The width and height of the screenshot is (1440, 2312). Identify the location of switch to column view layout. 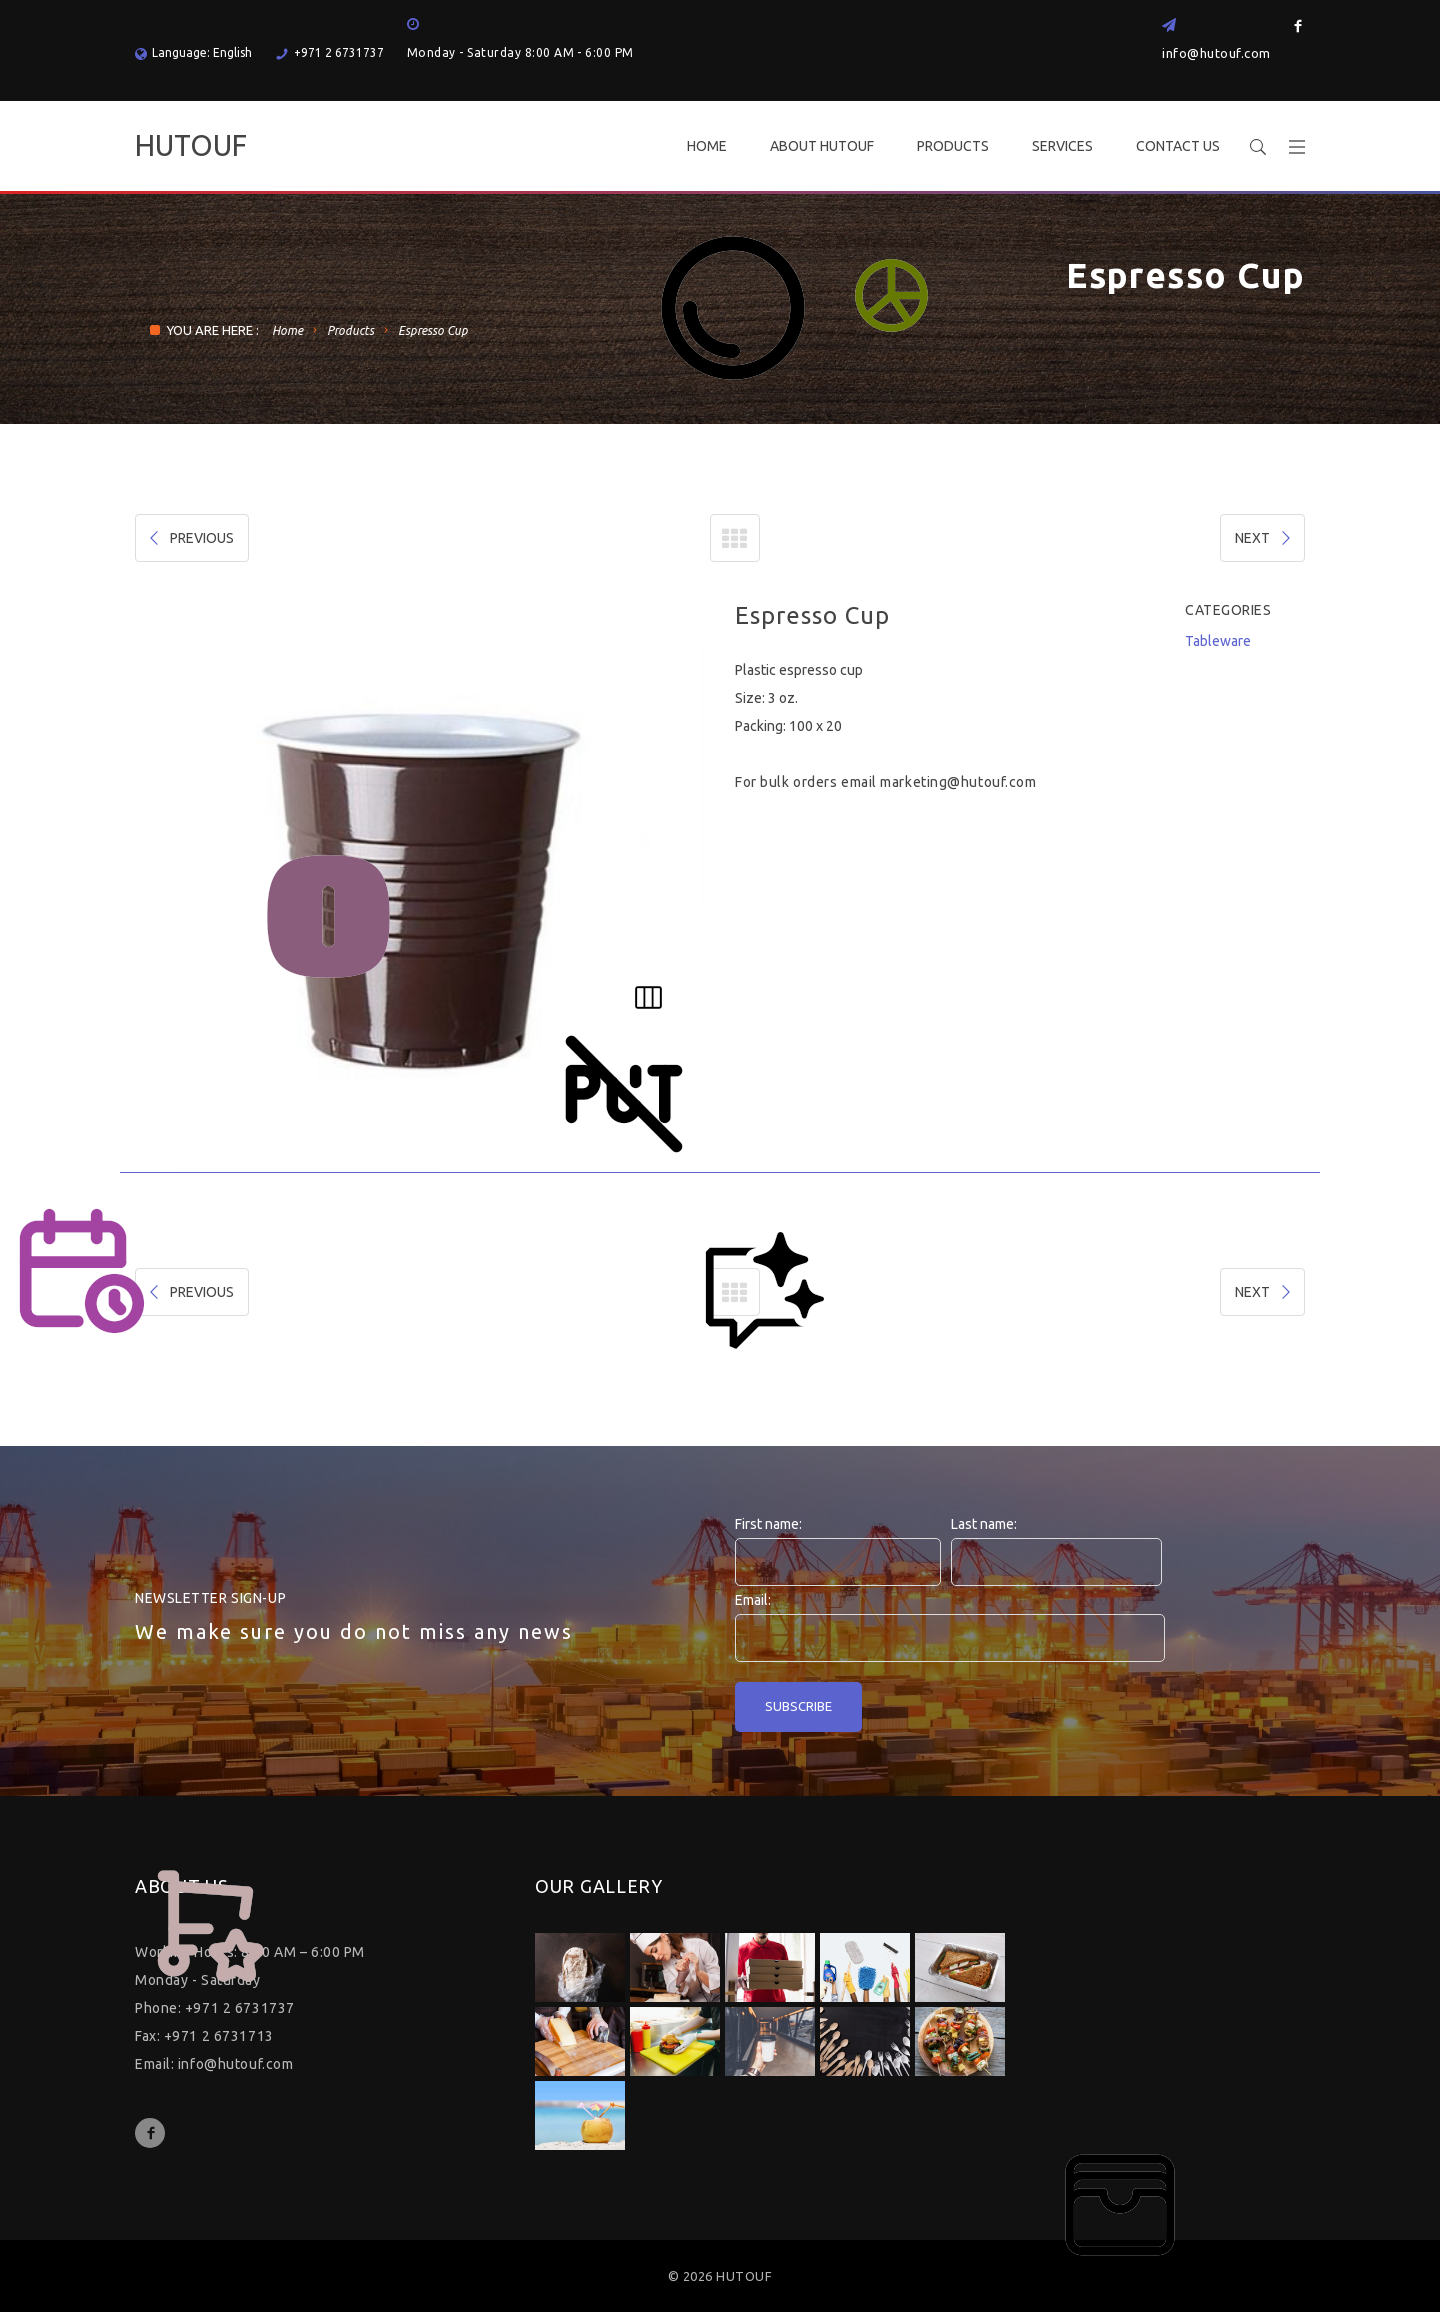
(648, 997).